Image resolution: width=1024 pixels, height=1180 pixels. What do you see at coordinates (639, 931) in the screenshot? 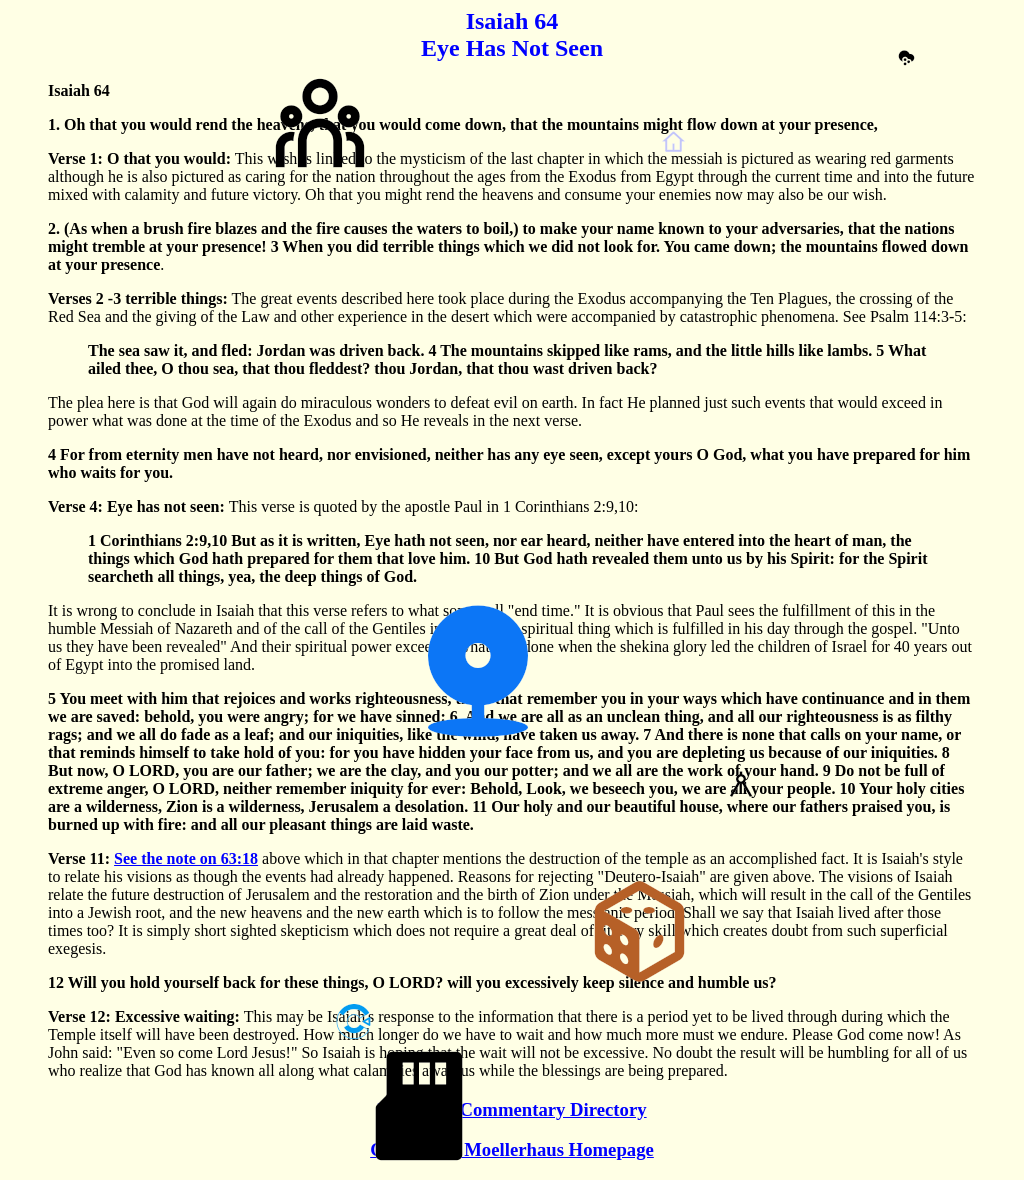
I see `randomize or shuffle content` at bounding box center [639, 931].